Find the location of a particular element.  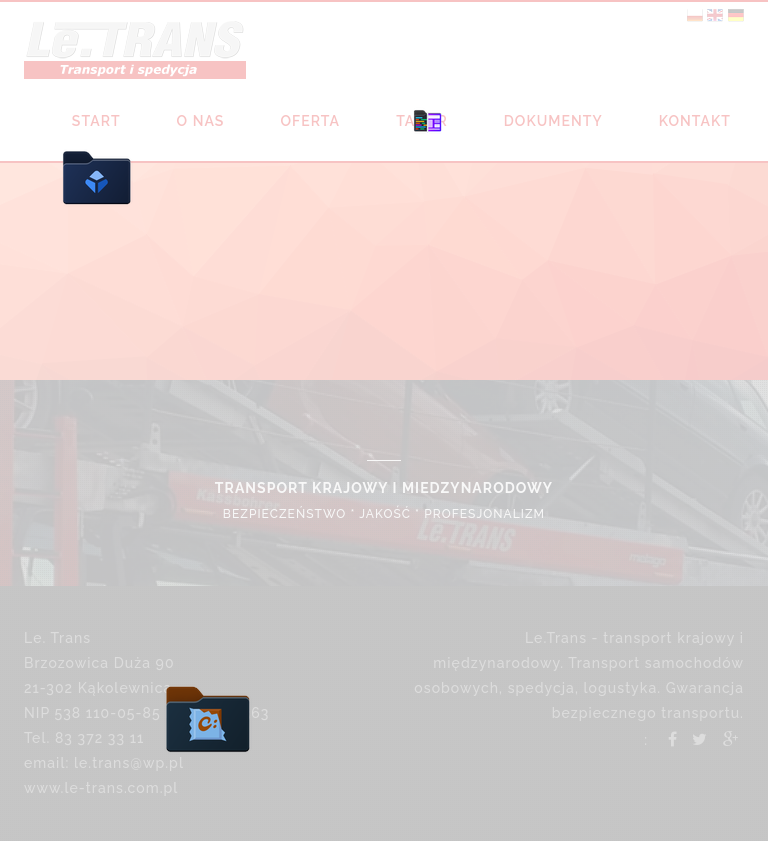

open blockchain-related files and documents is located at coordinates (96, 179).